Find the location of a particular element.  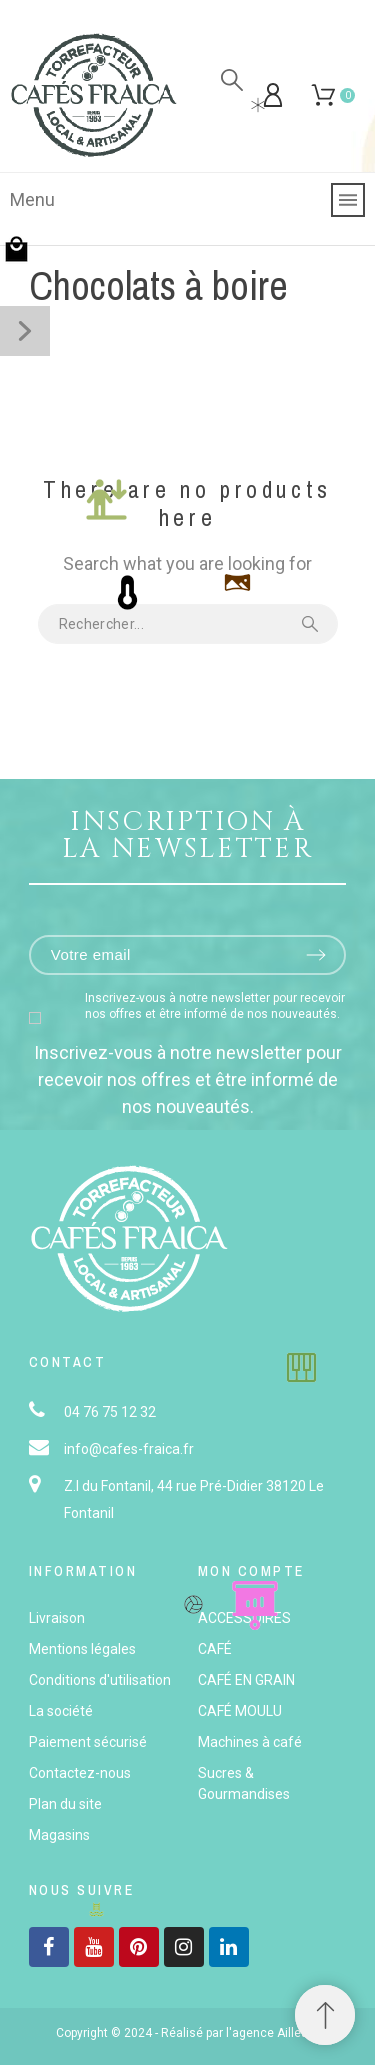

view panorama or wide-angle photos is located at coordinates (237, 582).